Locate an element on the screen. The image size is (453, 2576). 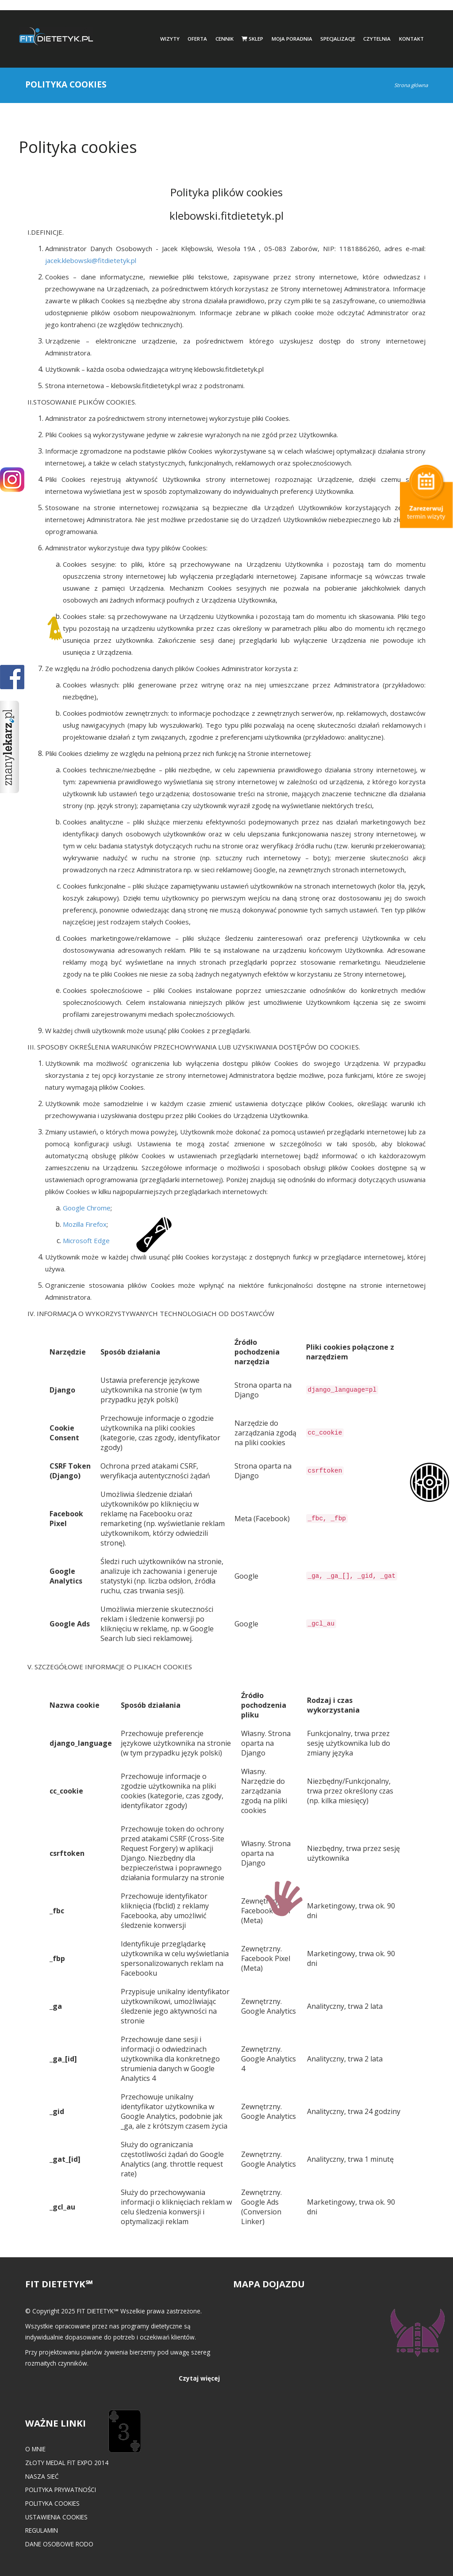
three of clubs playing card is located at coordinates (124, 2431).